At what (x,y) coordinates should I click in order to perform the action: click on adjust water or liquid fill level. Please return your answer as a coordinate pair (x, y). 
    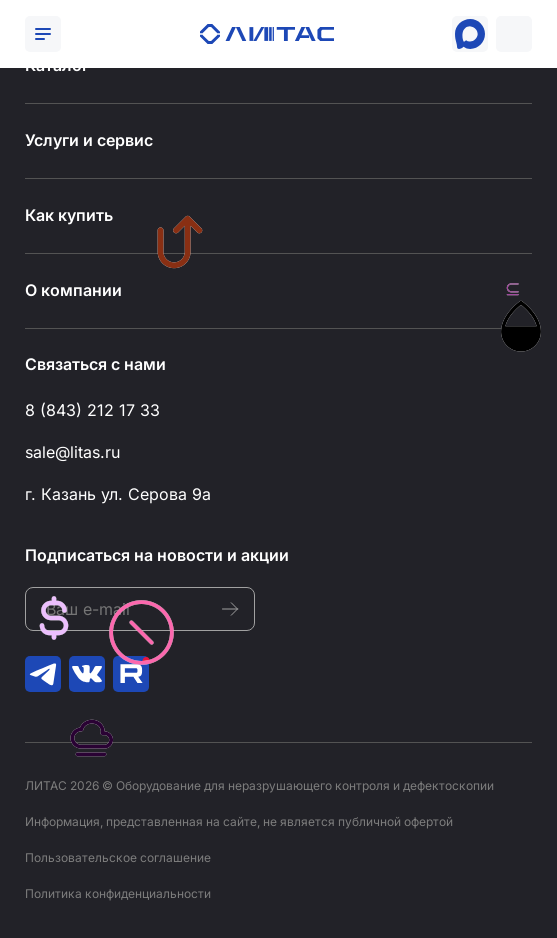
    Looking at the image, I should click on (521, 328).